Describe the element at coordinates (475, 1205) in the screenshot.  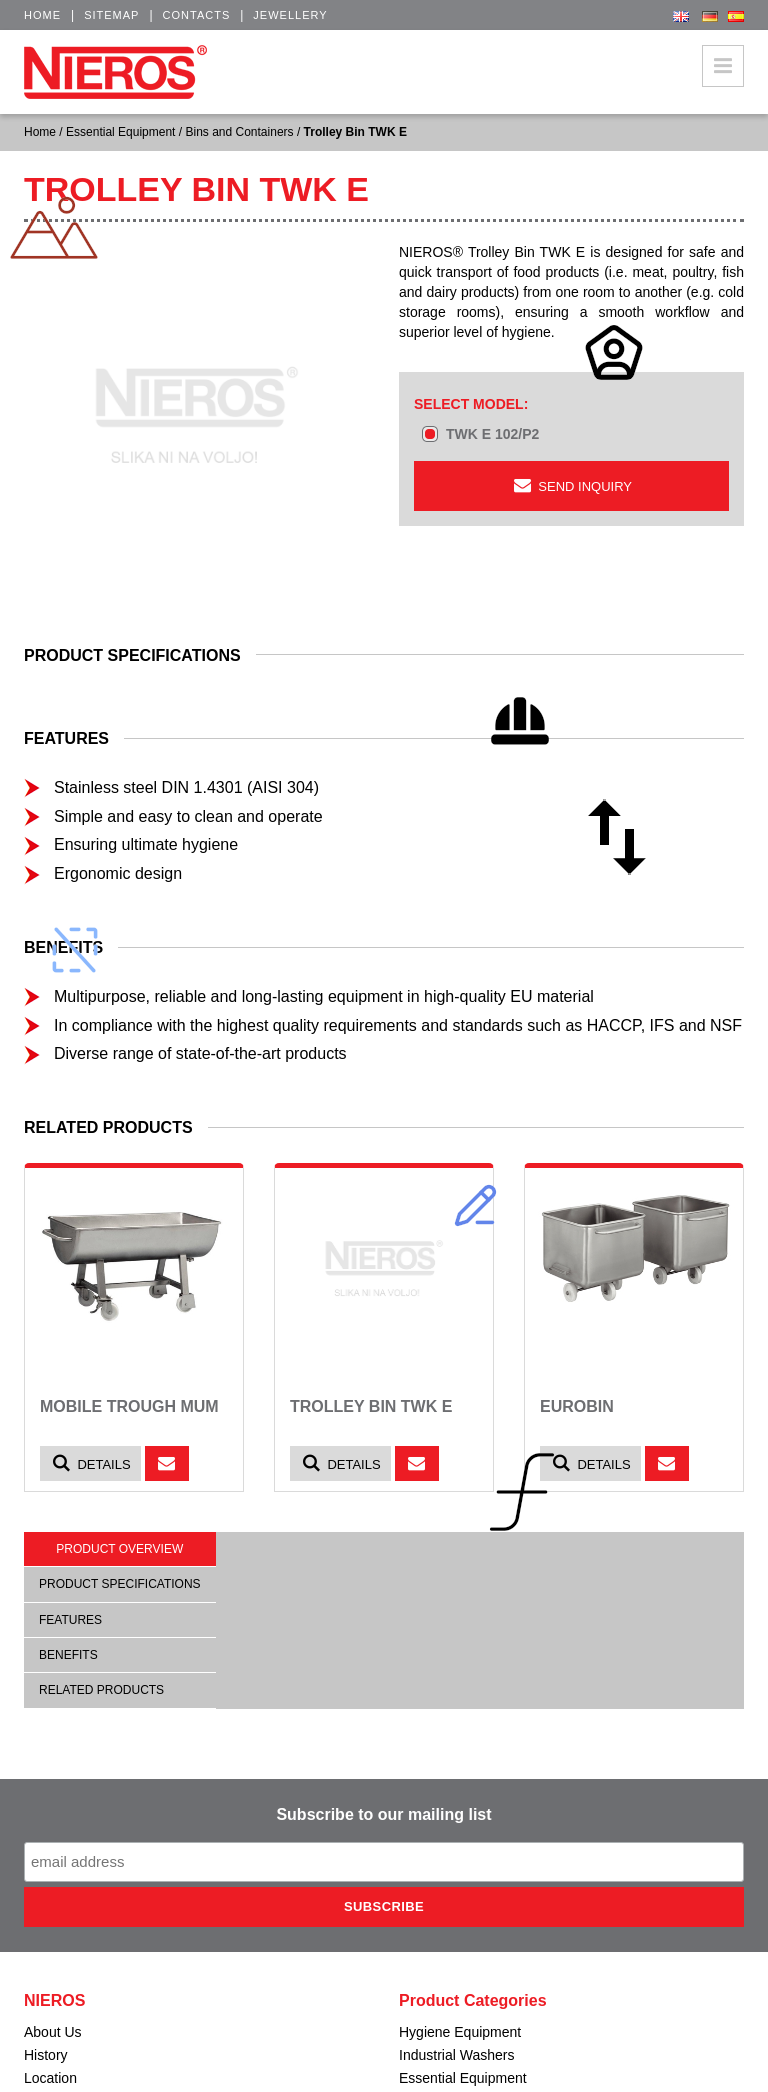
I see `edit text or content` at that location.